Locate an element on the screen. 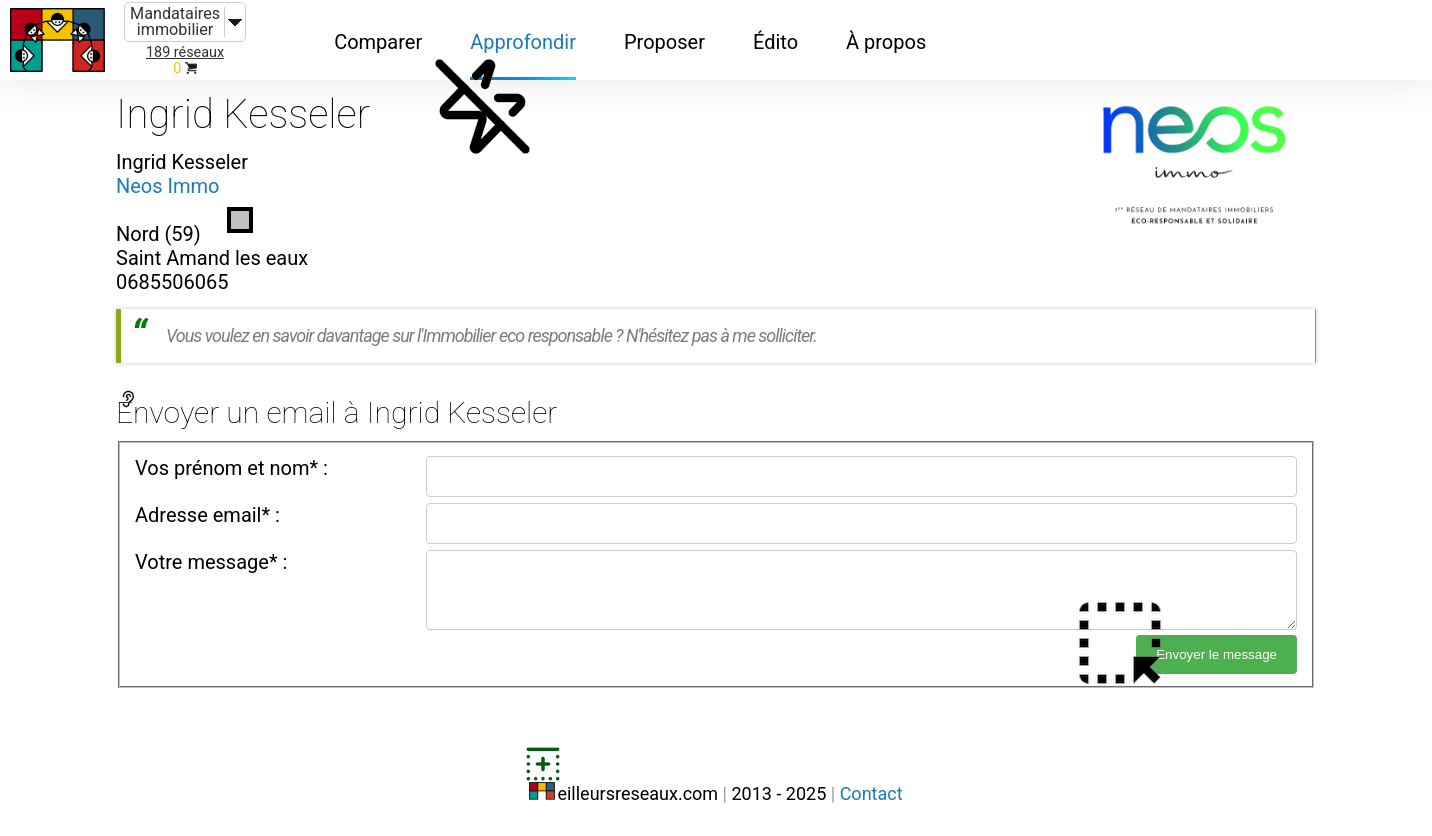 The width and height of the screenshot is (1432, 836). add a top border to selected element is located at coordinates (543, 764).